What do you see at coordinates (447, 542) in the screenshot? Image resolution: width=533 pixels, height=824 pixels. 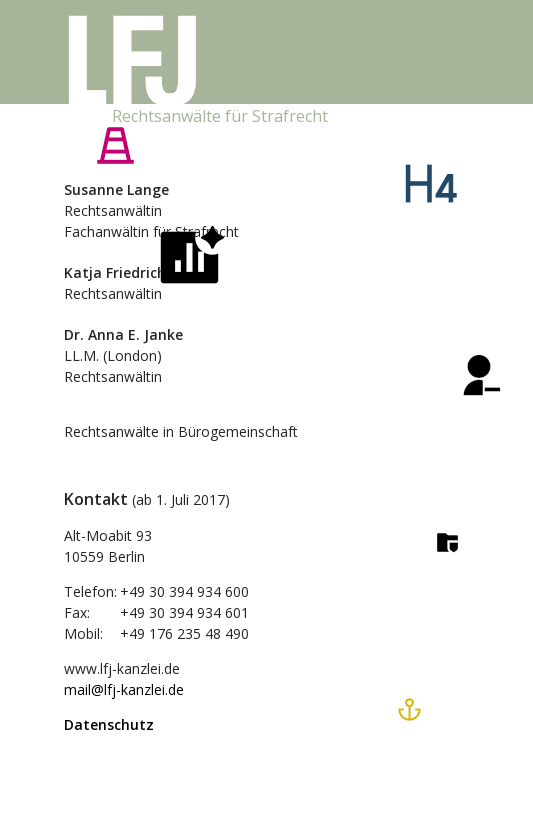 I see `access protected or secure files` at bounding box center [447, 542].